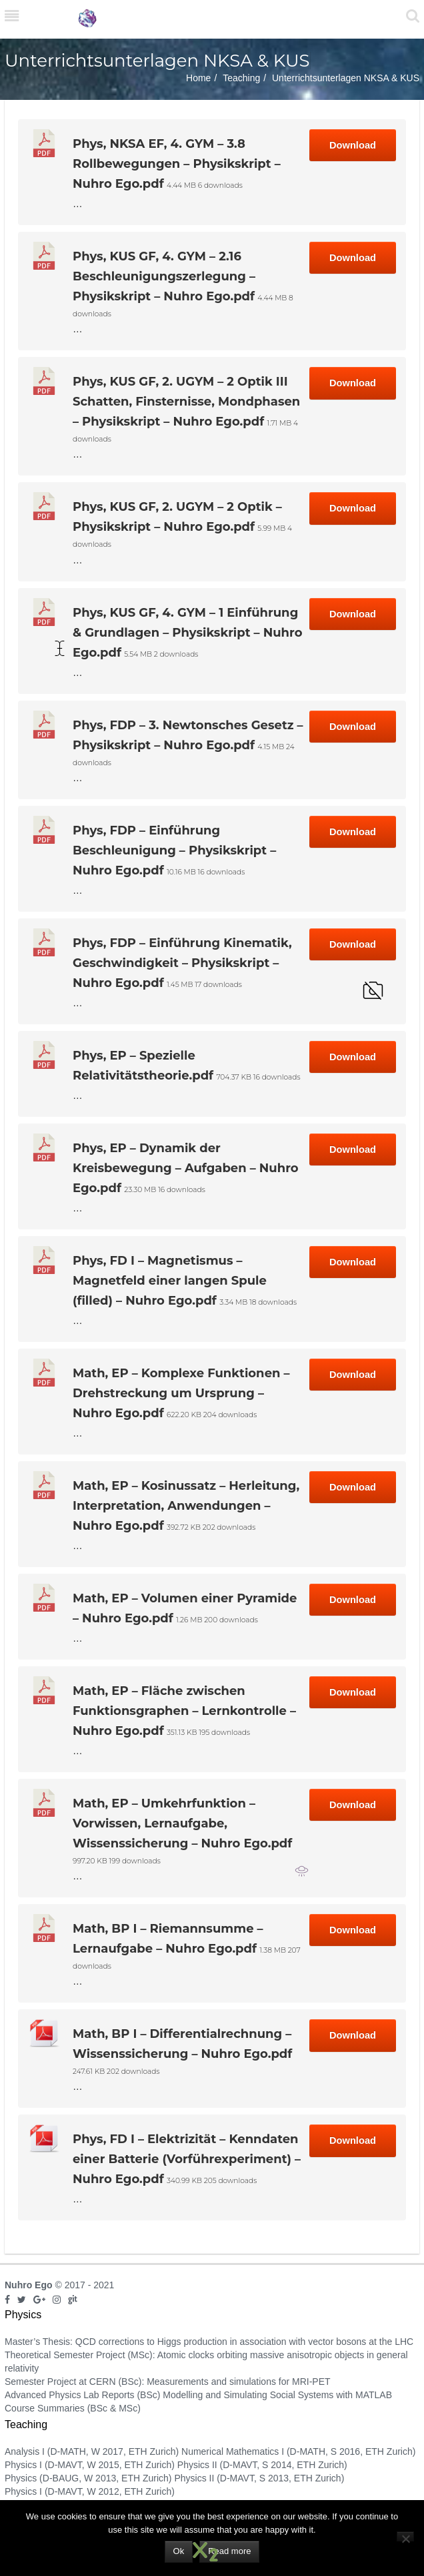 This screenshot has width=424, height=2576. Describe the element at coordinates (301, 1871) in the screenshot. I see `access sci-fi or space-themed content` at that location.